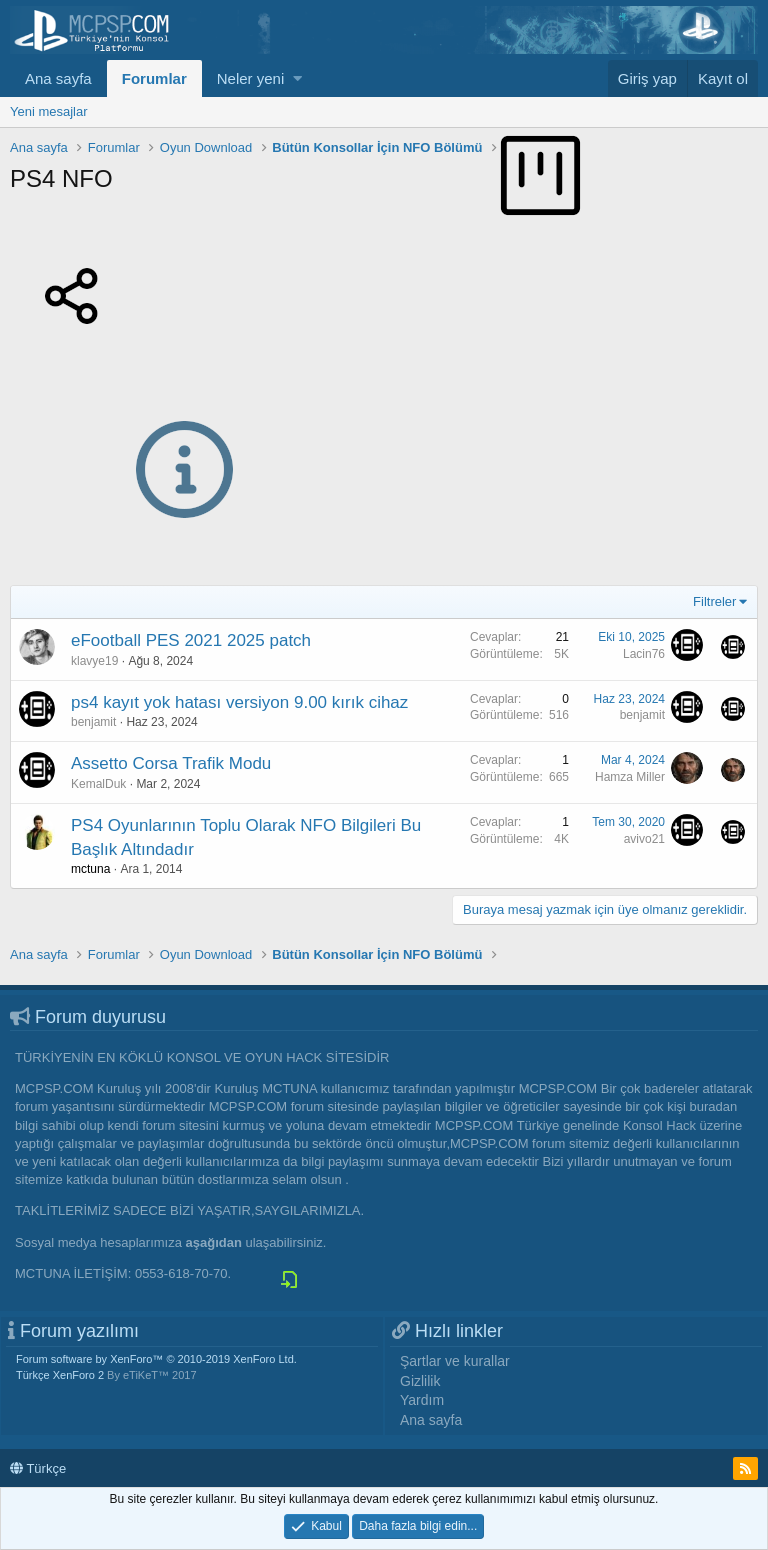 Image resolution: width=768 pixels, height=1550 pixels. I want to click on share content to other apps or platforms, so click(73, 296).